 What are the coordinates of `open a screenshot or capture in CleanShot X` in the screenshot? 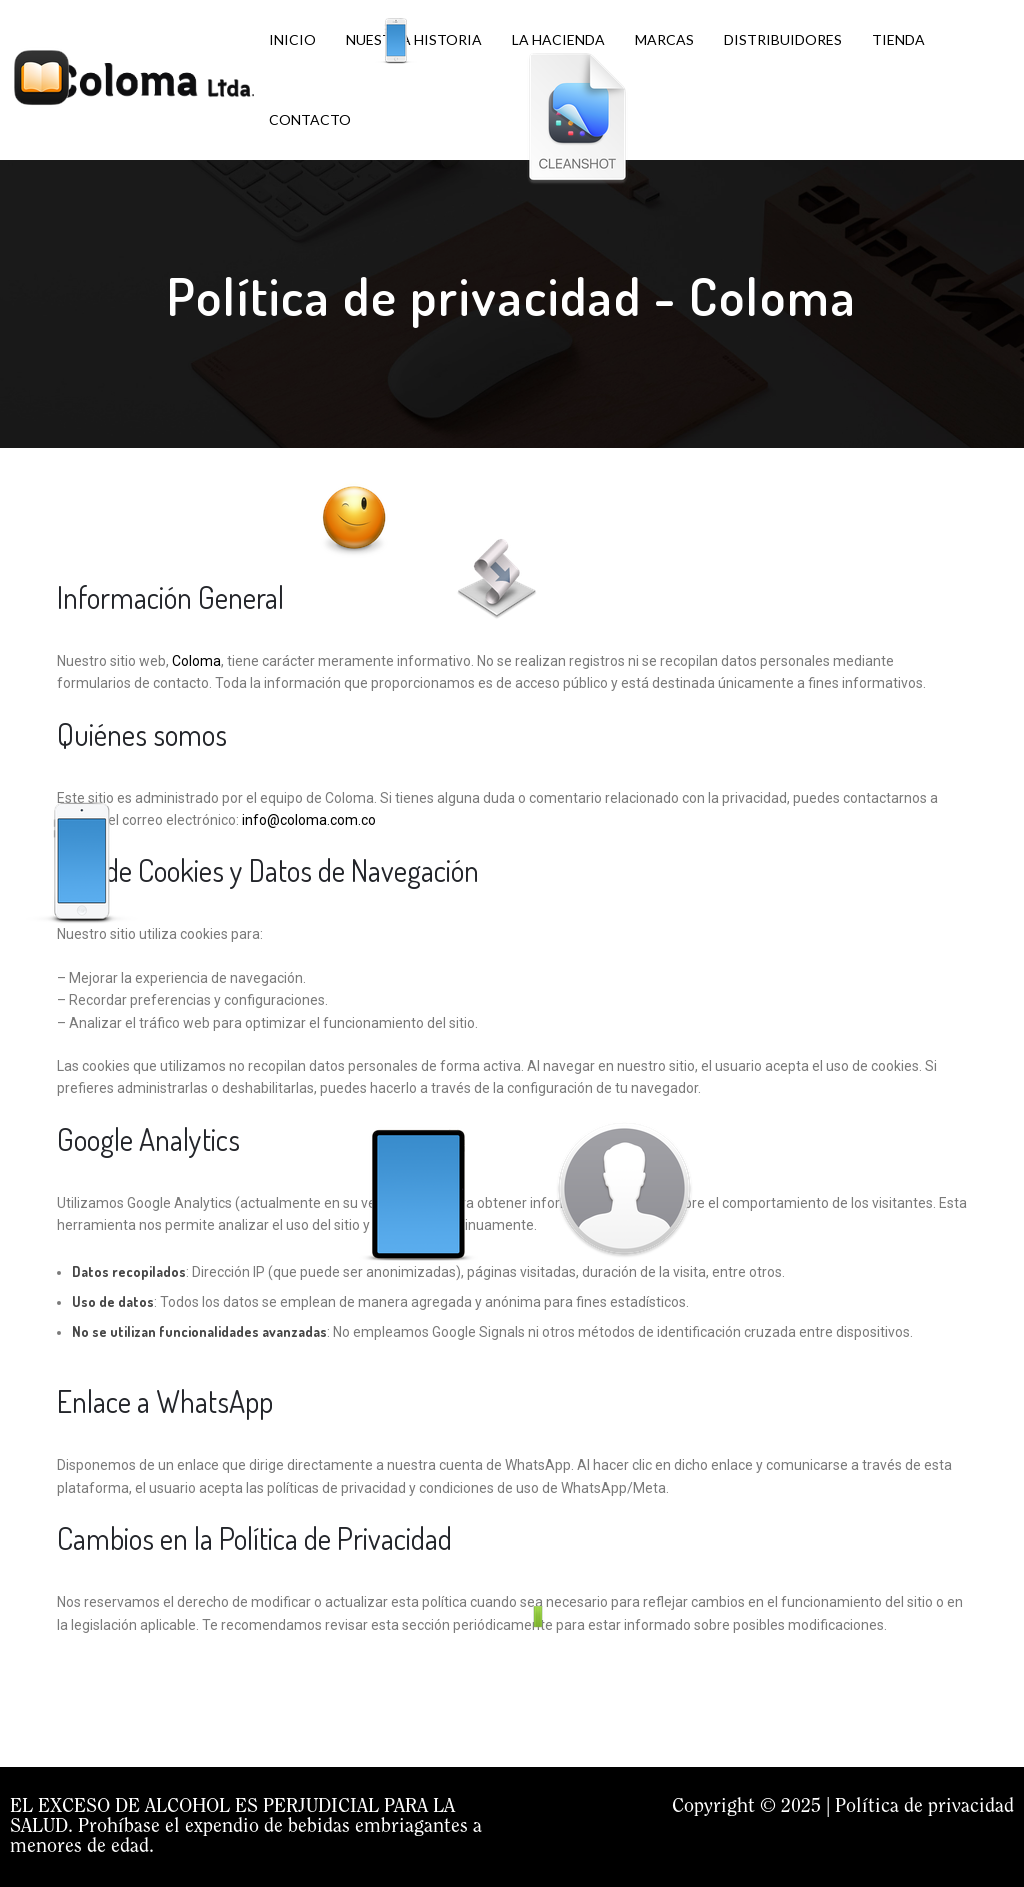 It's located at (577, 116).